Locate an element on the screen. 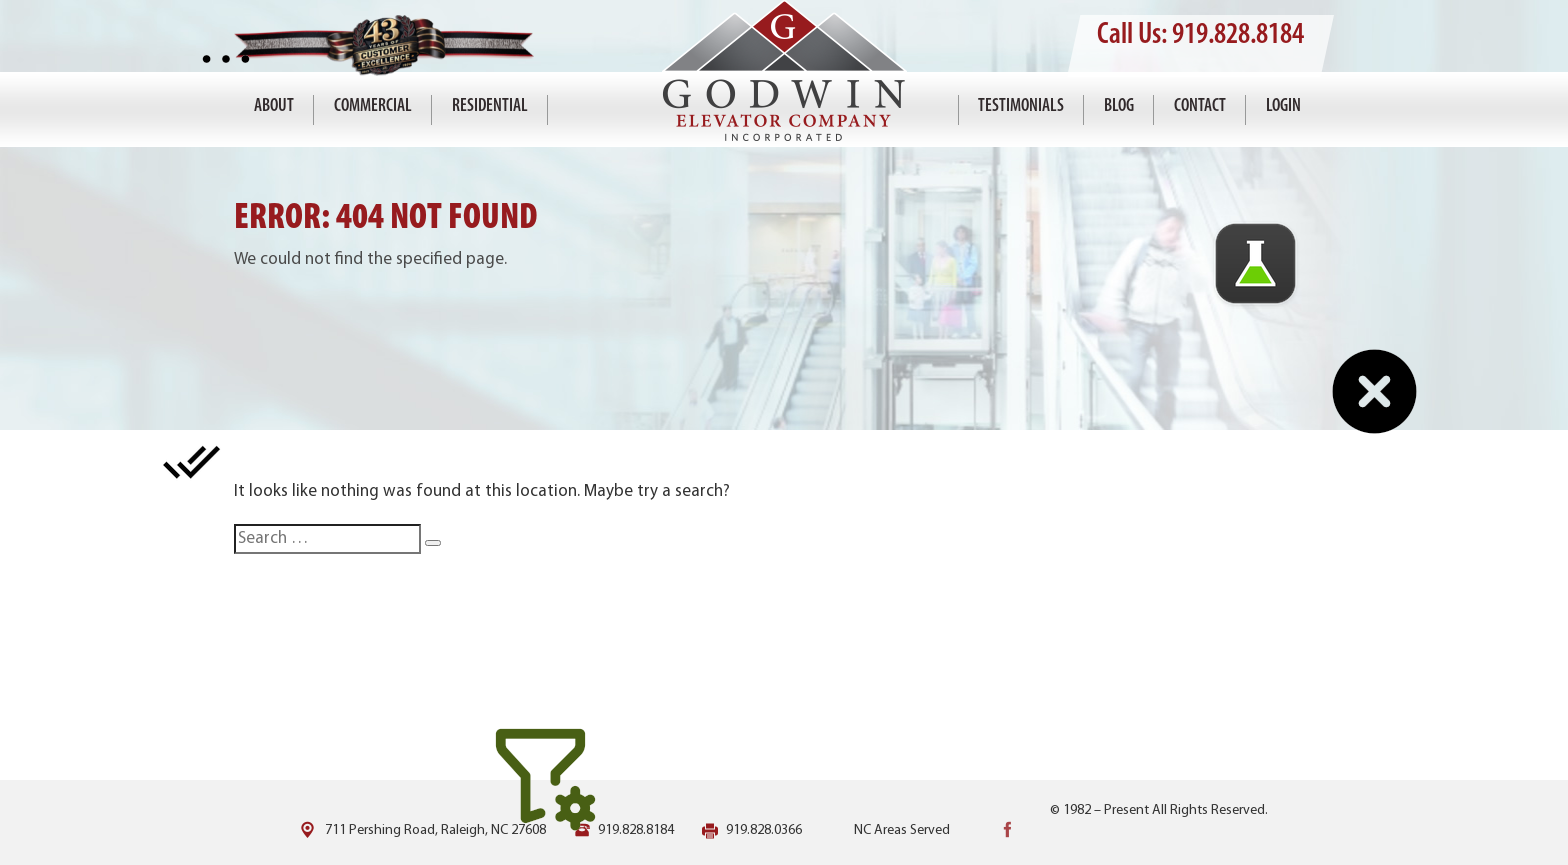 The image size is (1568, 865). open science or chemistry application is located at coordinates (1255, 263).